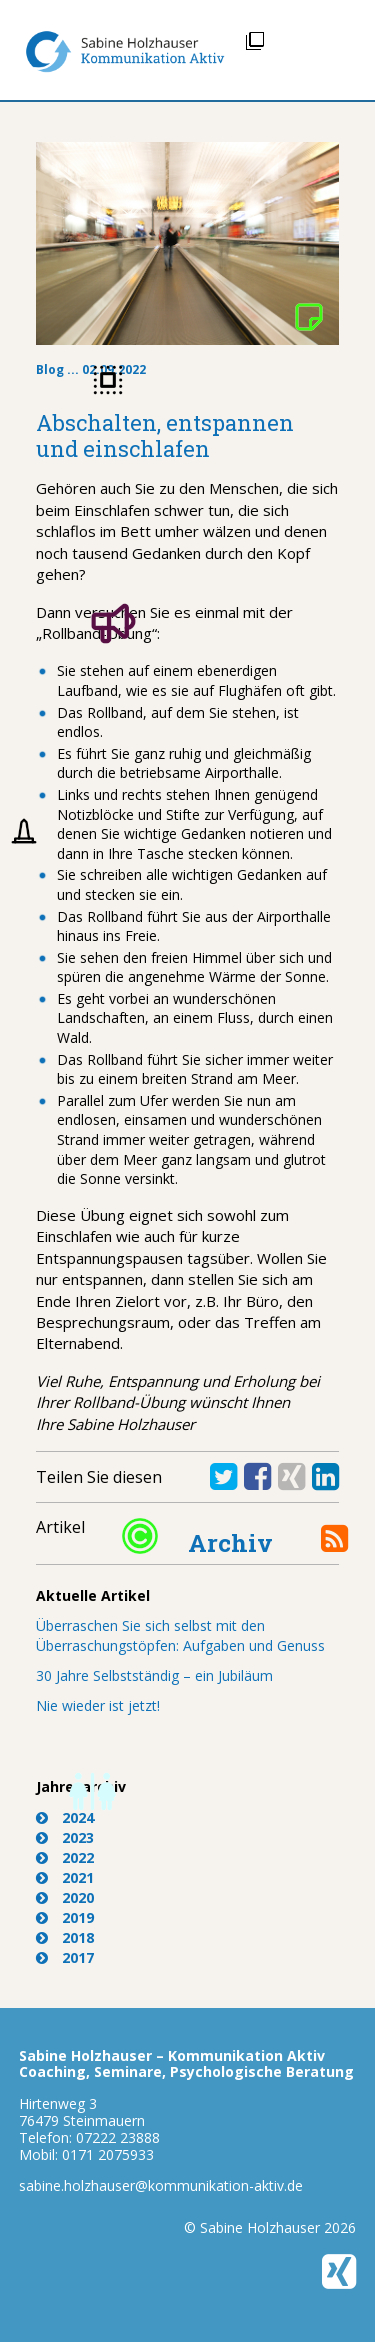  I want to click on make an announcement or broadcast, so click(113, 623).